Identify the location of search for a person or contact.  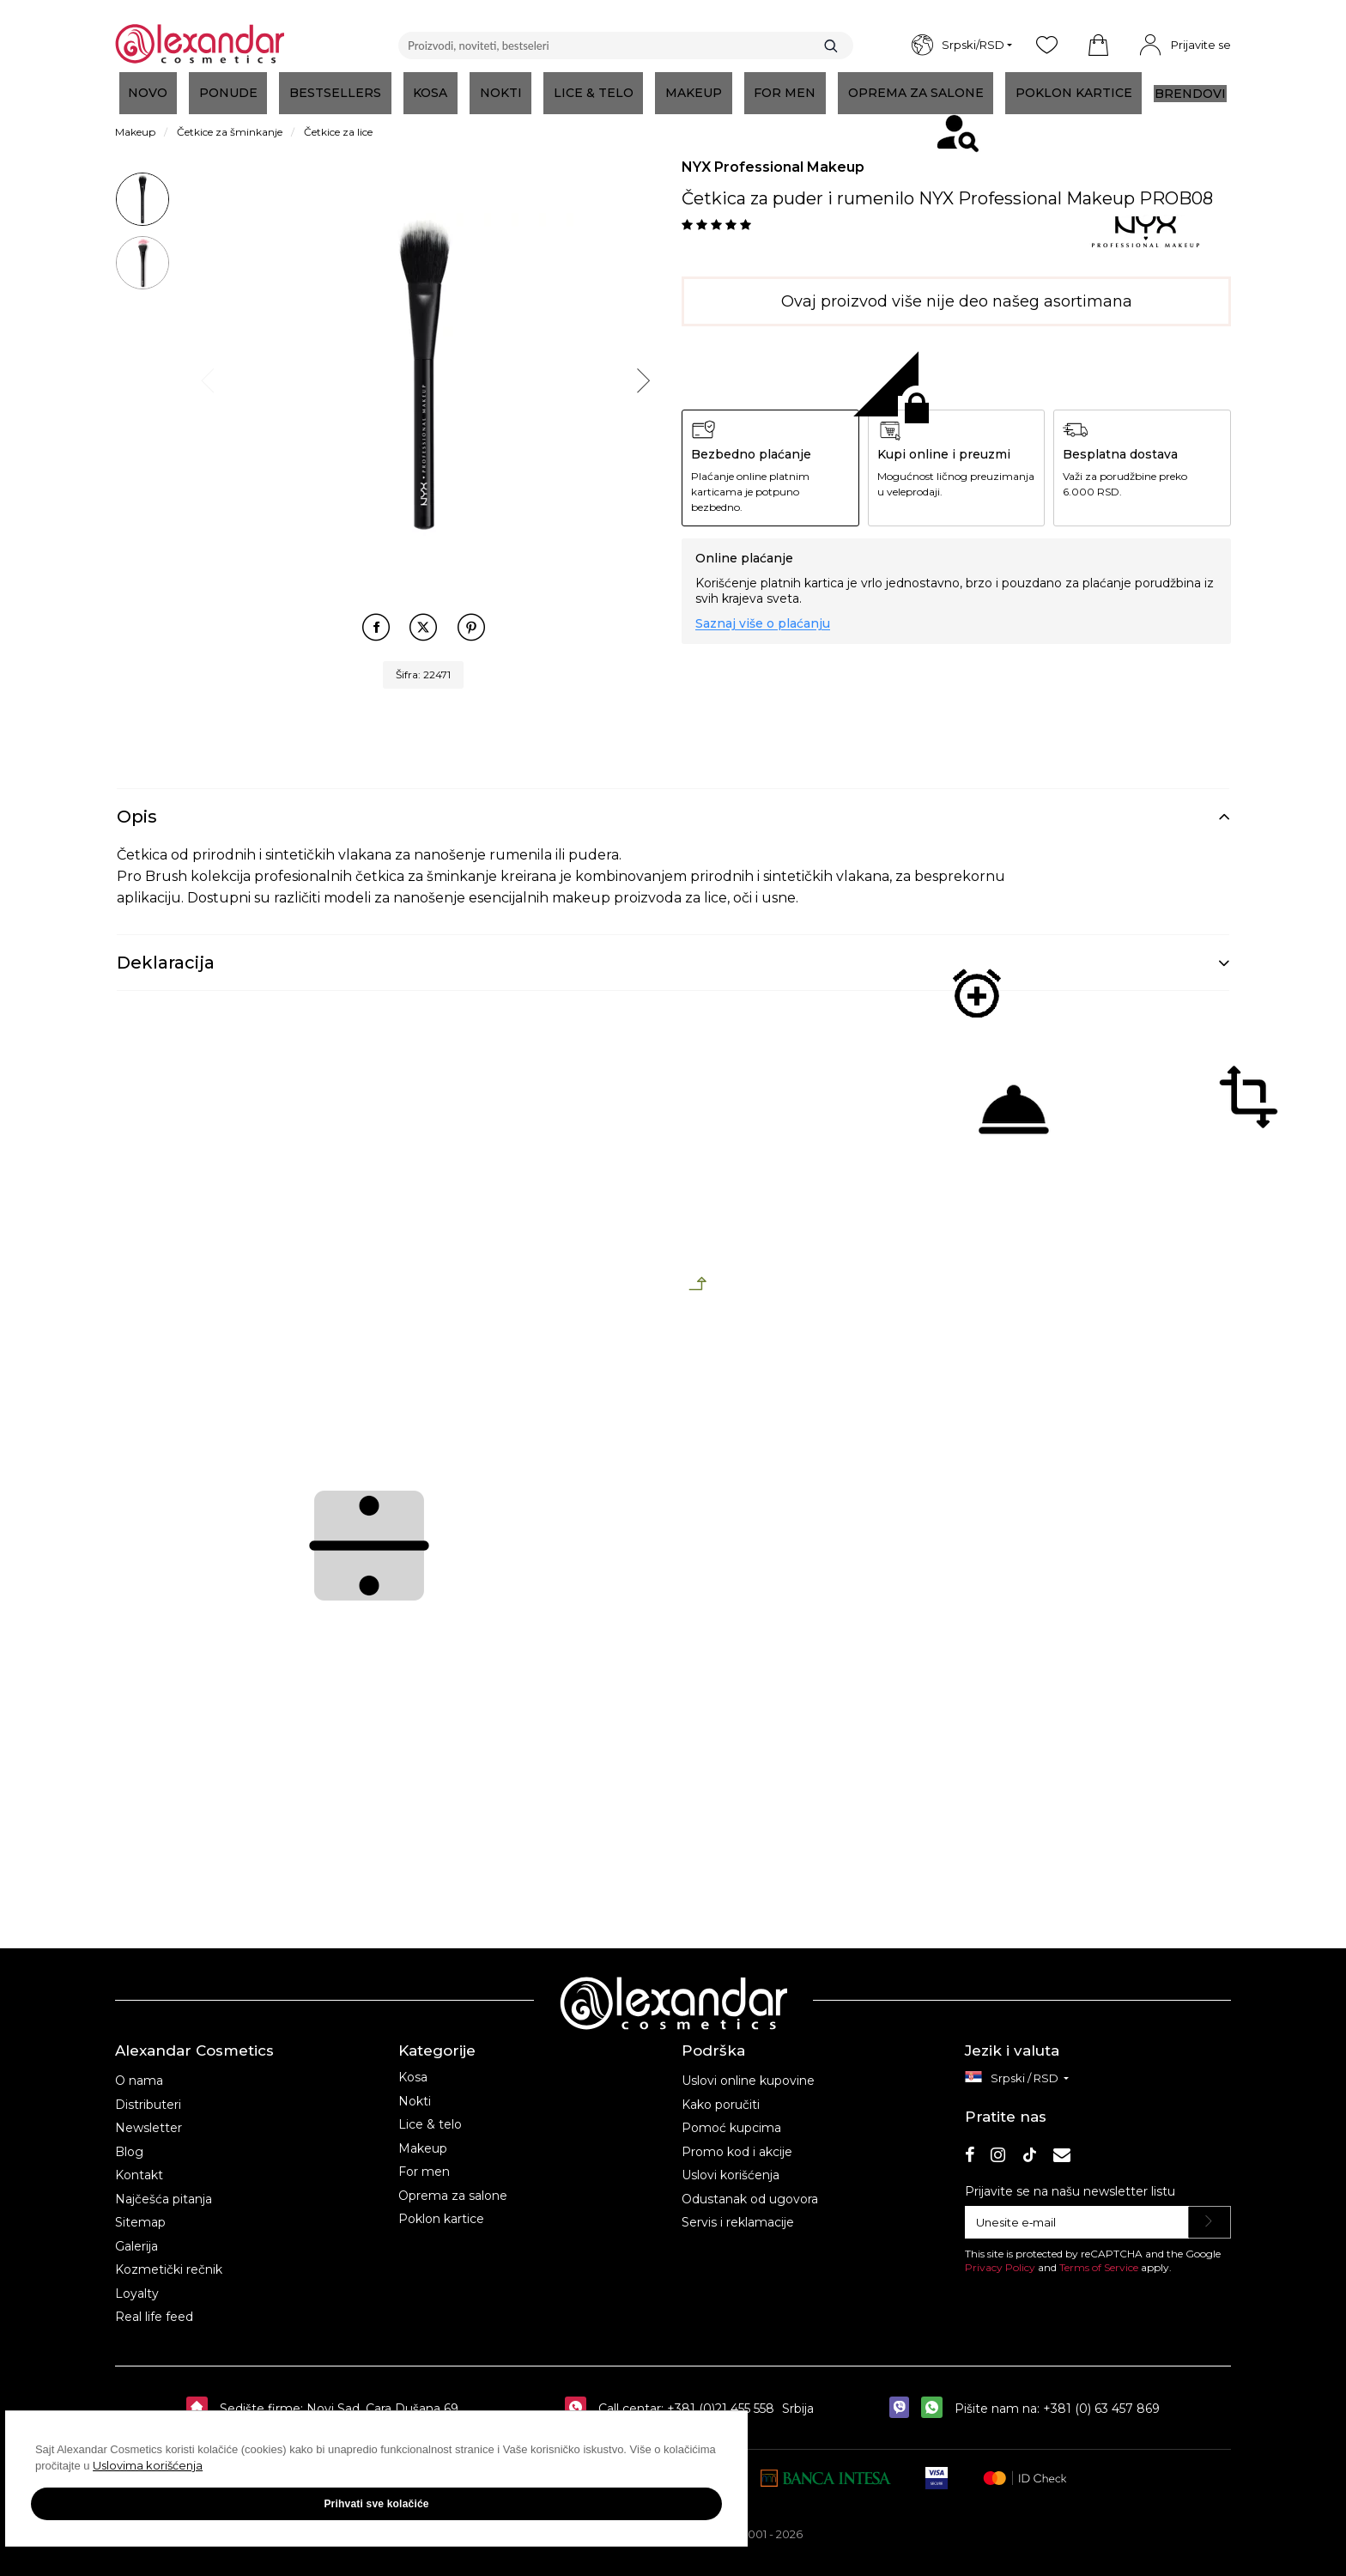
(958, 131).